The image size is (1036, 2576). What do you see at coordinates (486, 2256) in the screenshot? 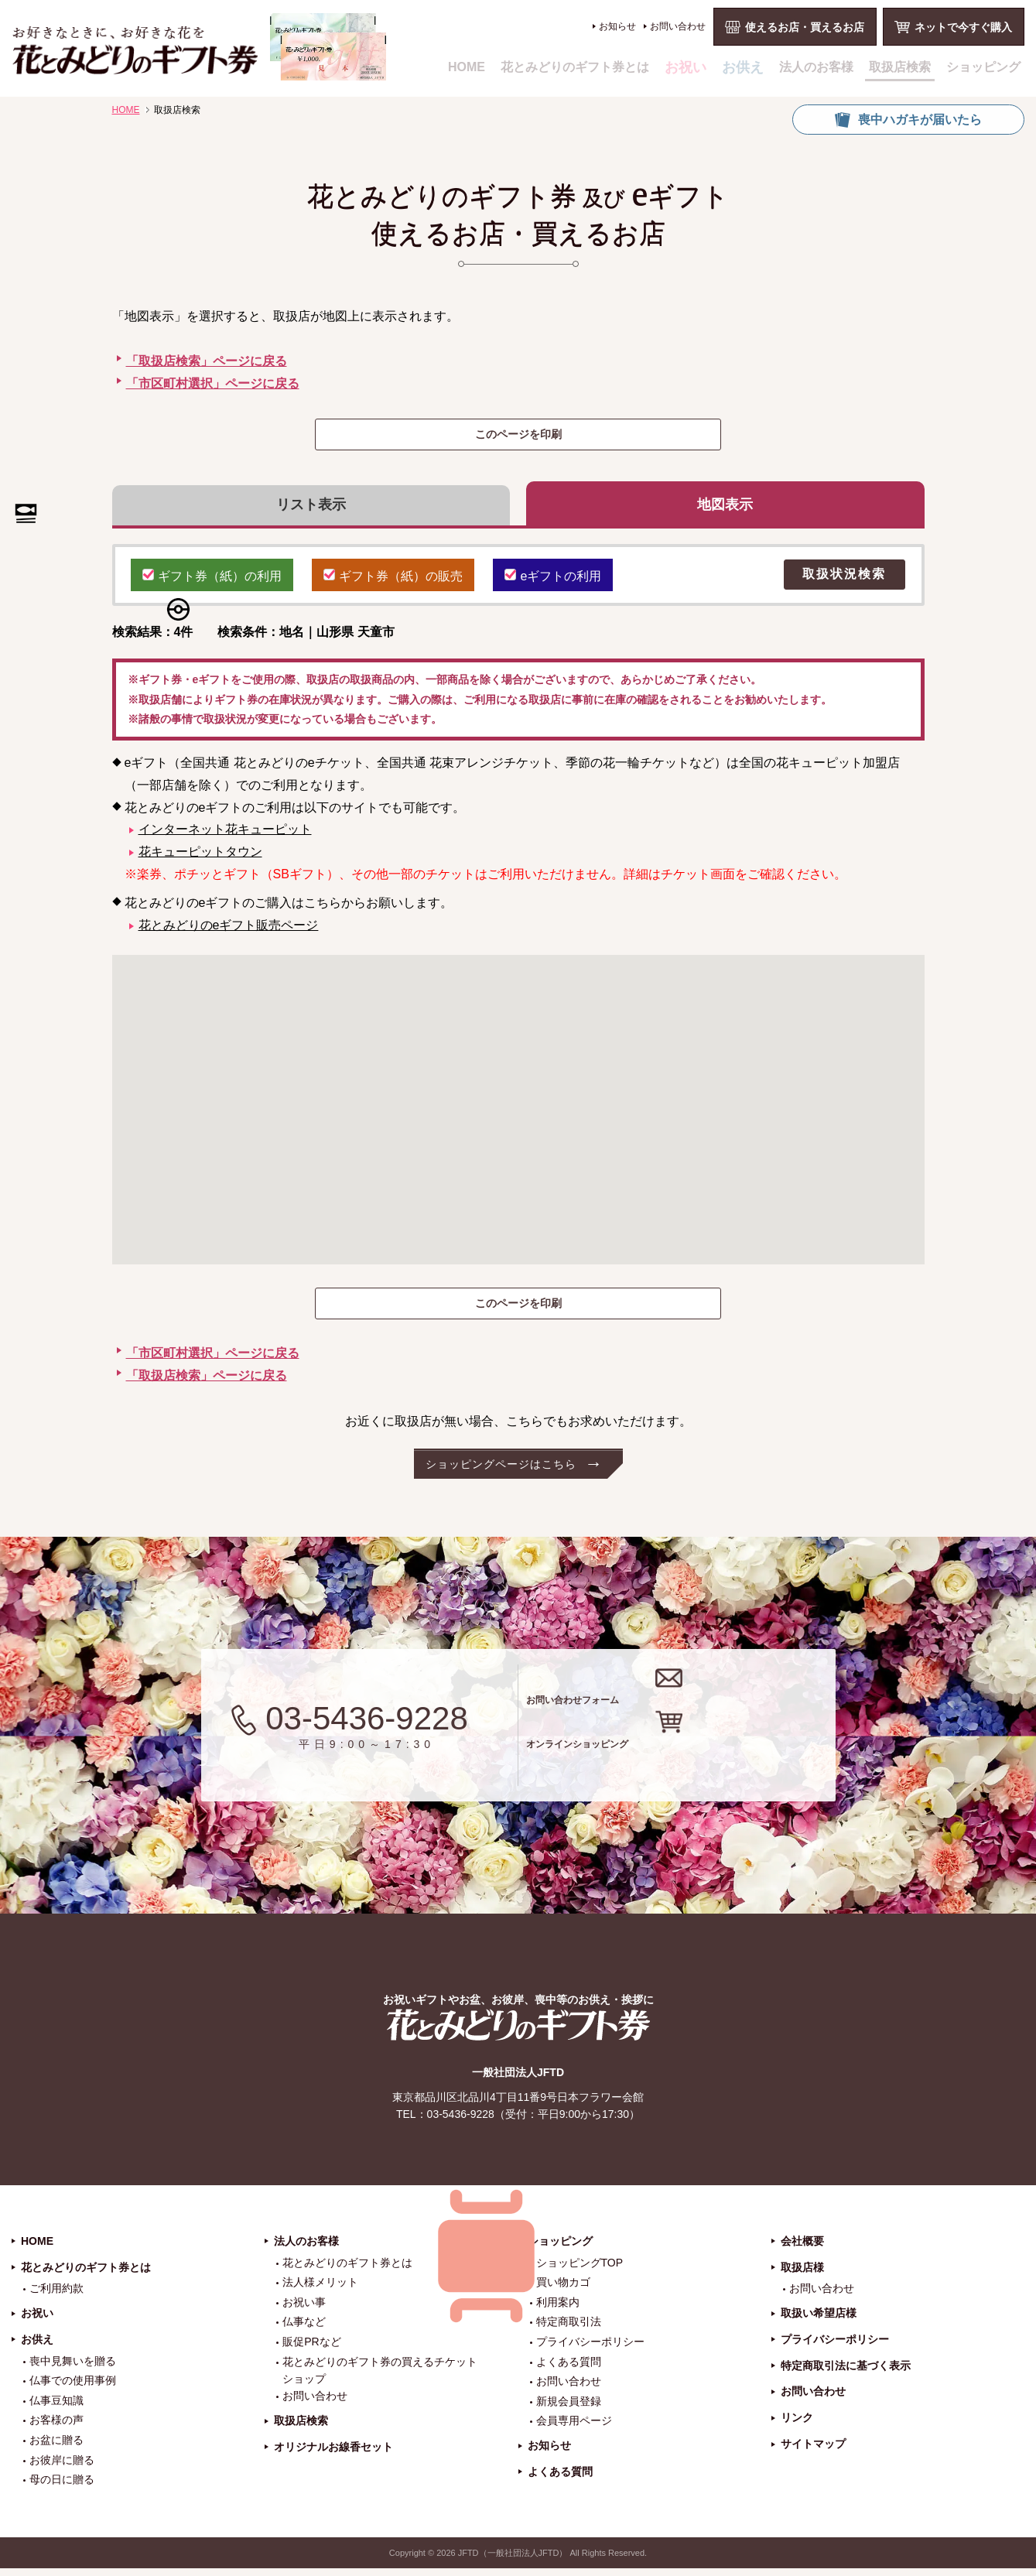
I see `scroll through vertical carousel content` at bounding box center [486, 2256].